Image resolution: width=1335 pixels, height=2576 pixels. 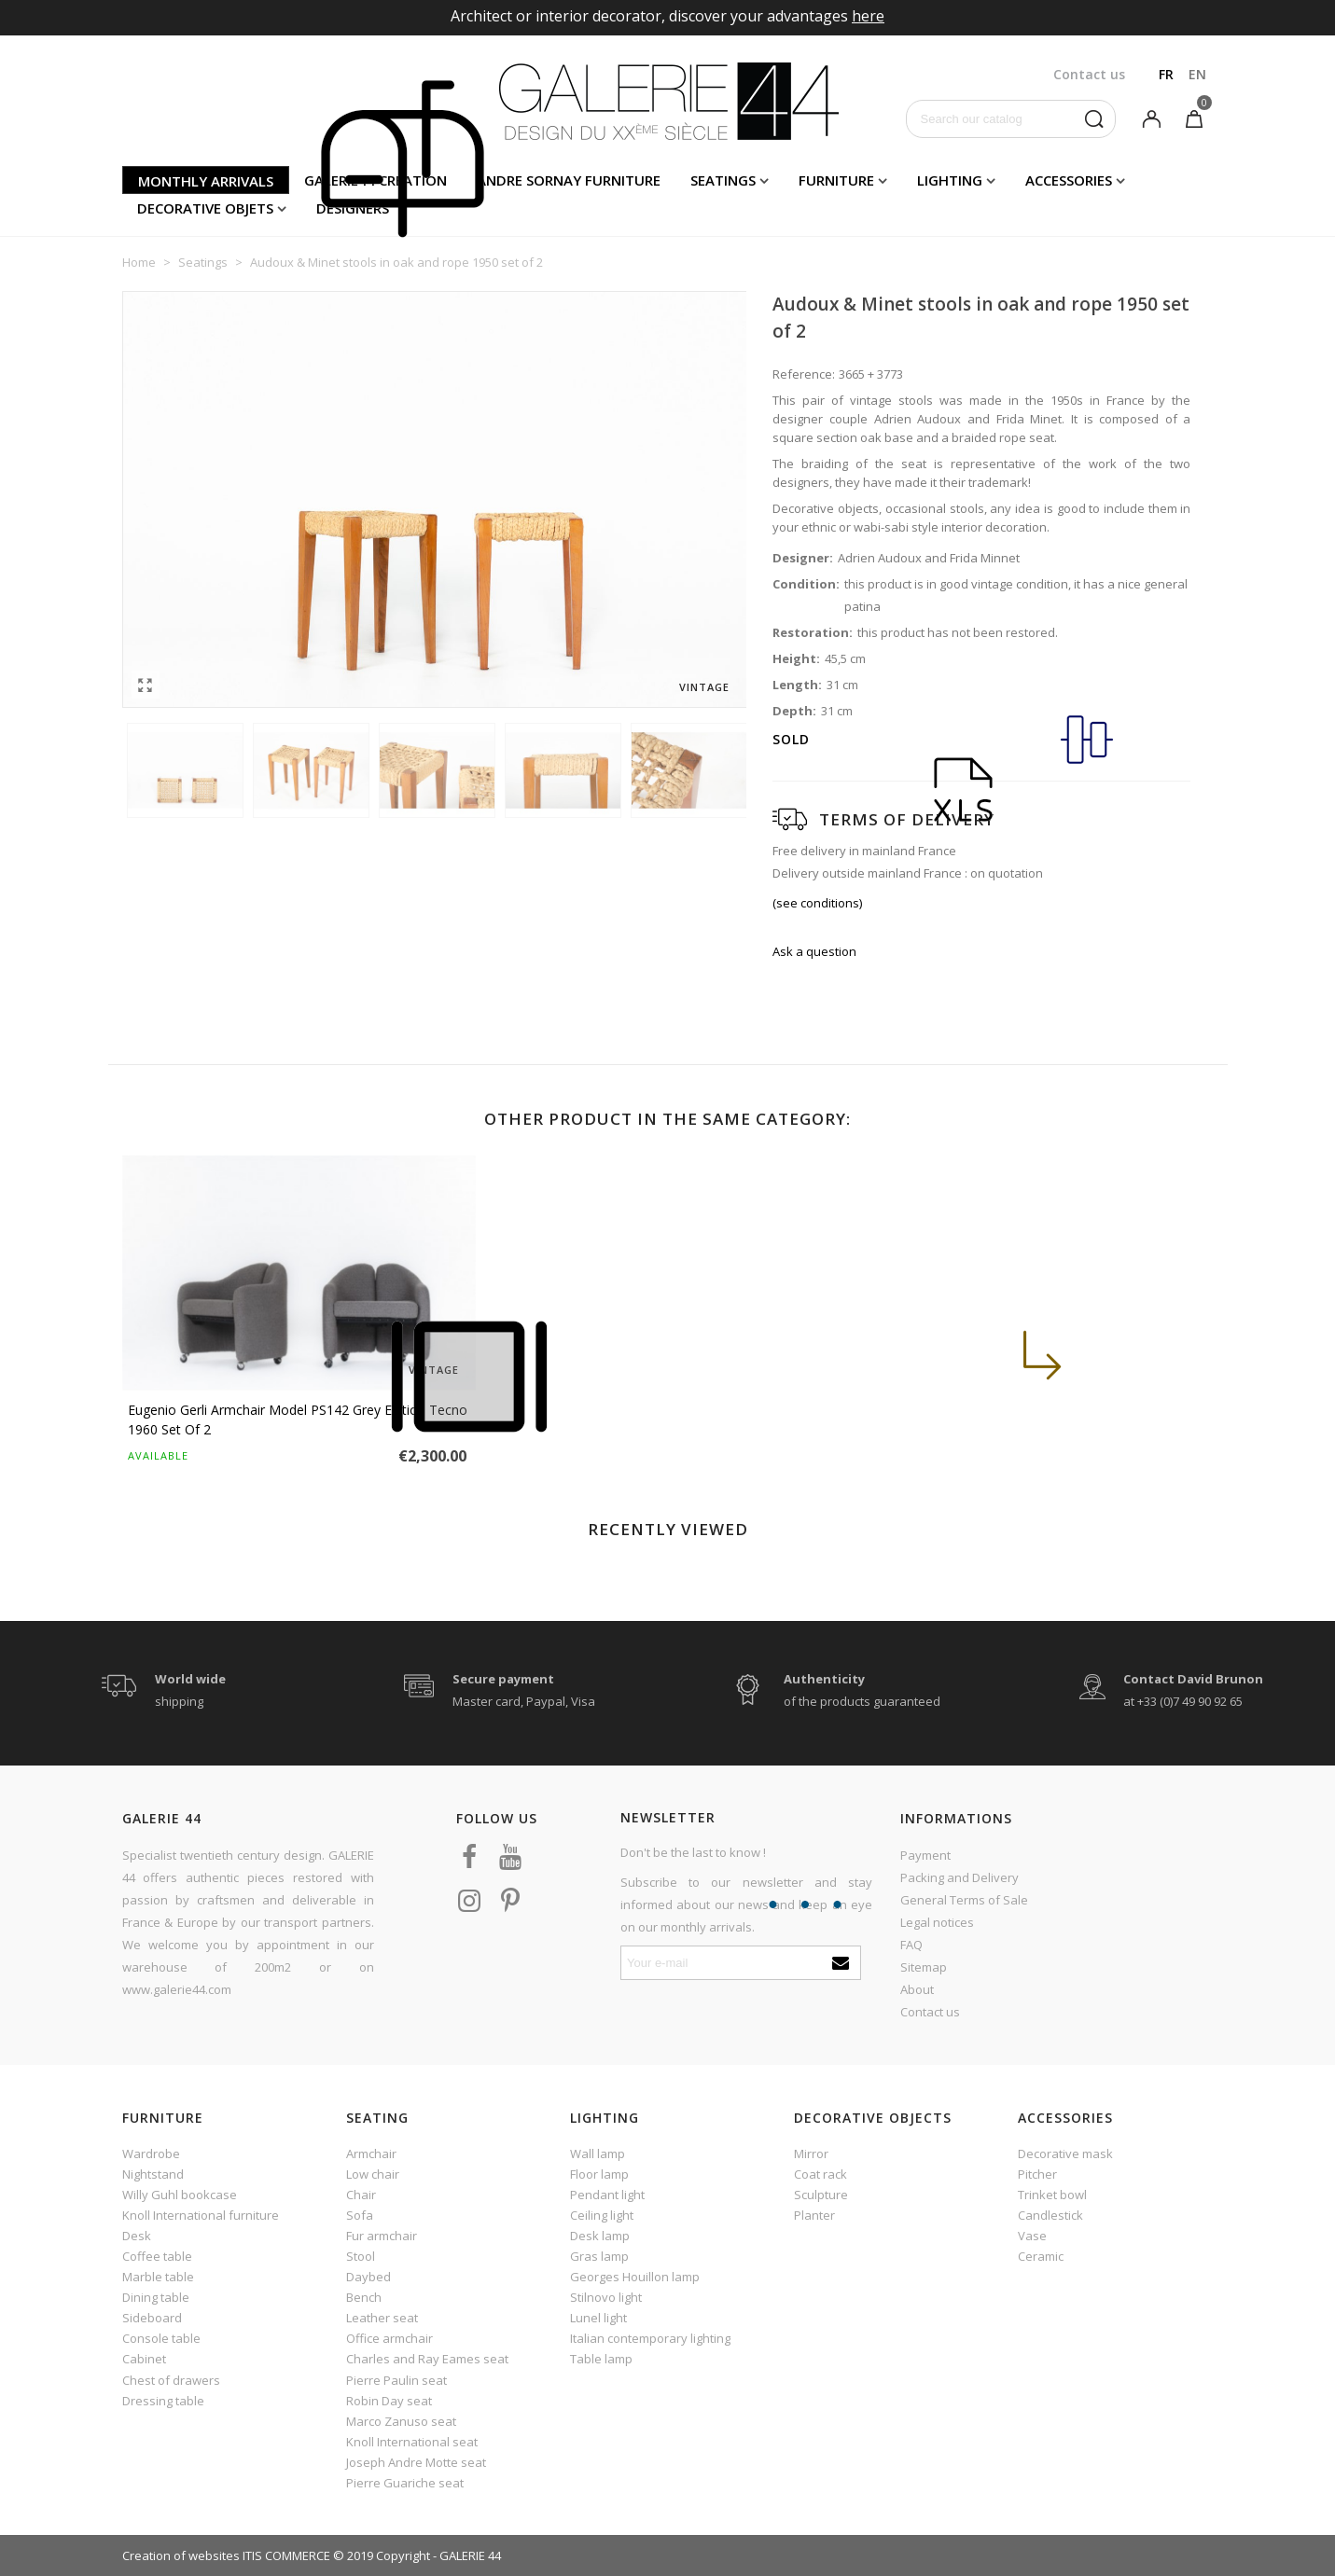 I want to click on reply to a message or comment, so click(x=1038, y=1355).